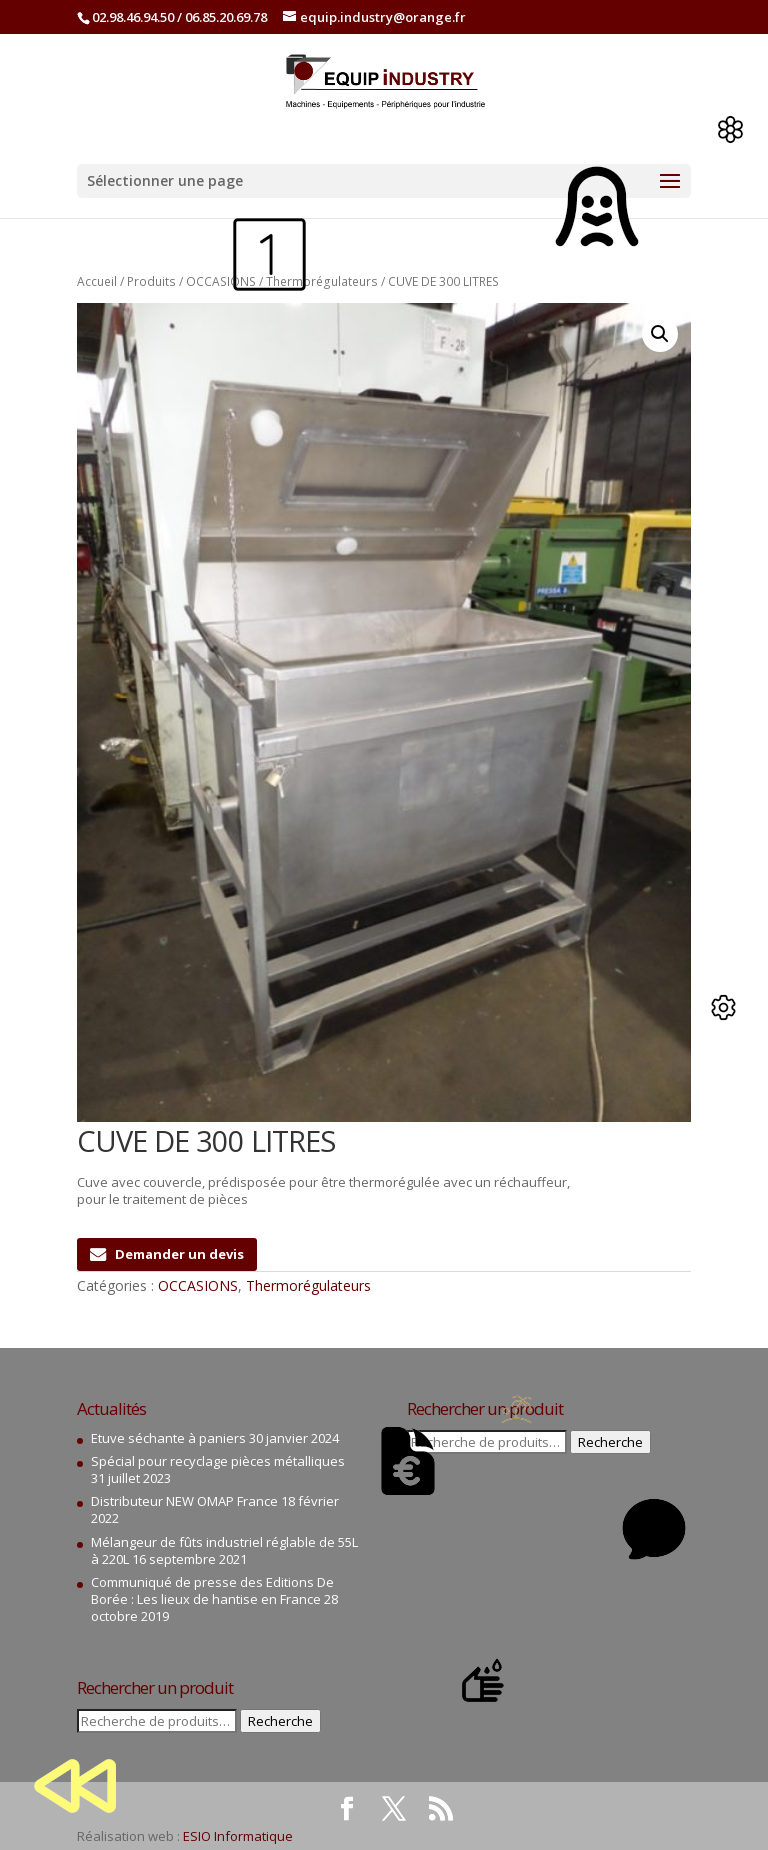 The height and width of the screenshot is (1850, 768). I want to click on rewind or skip backward in media playback, so click(78, 1786).